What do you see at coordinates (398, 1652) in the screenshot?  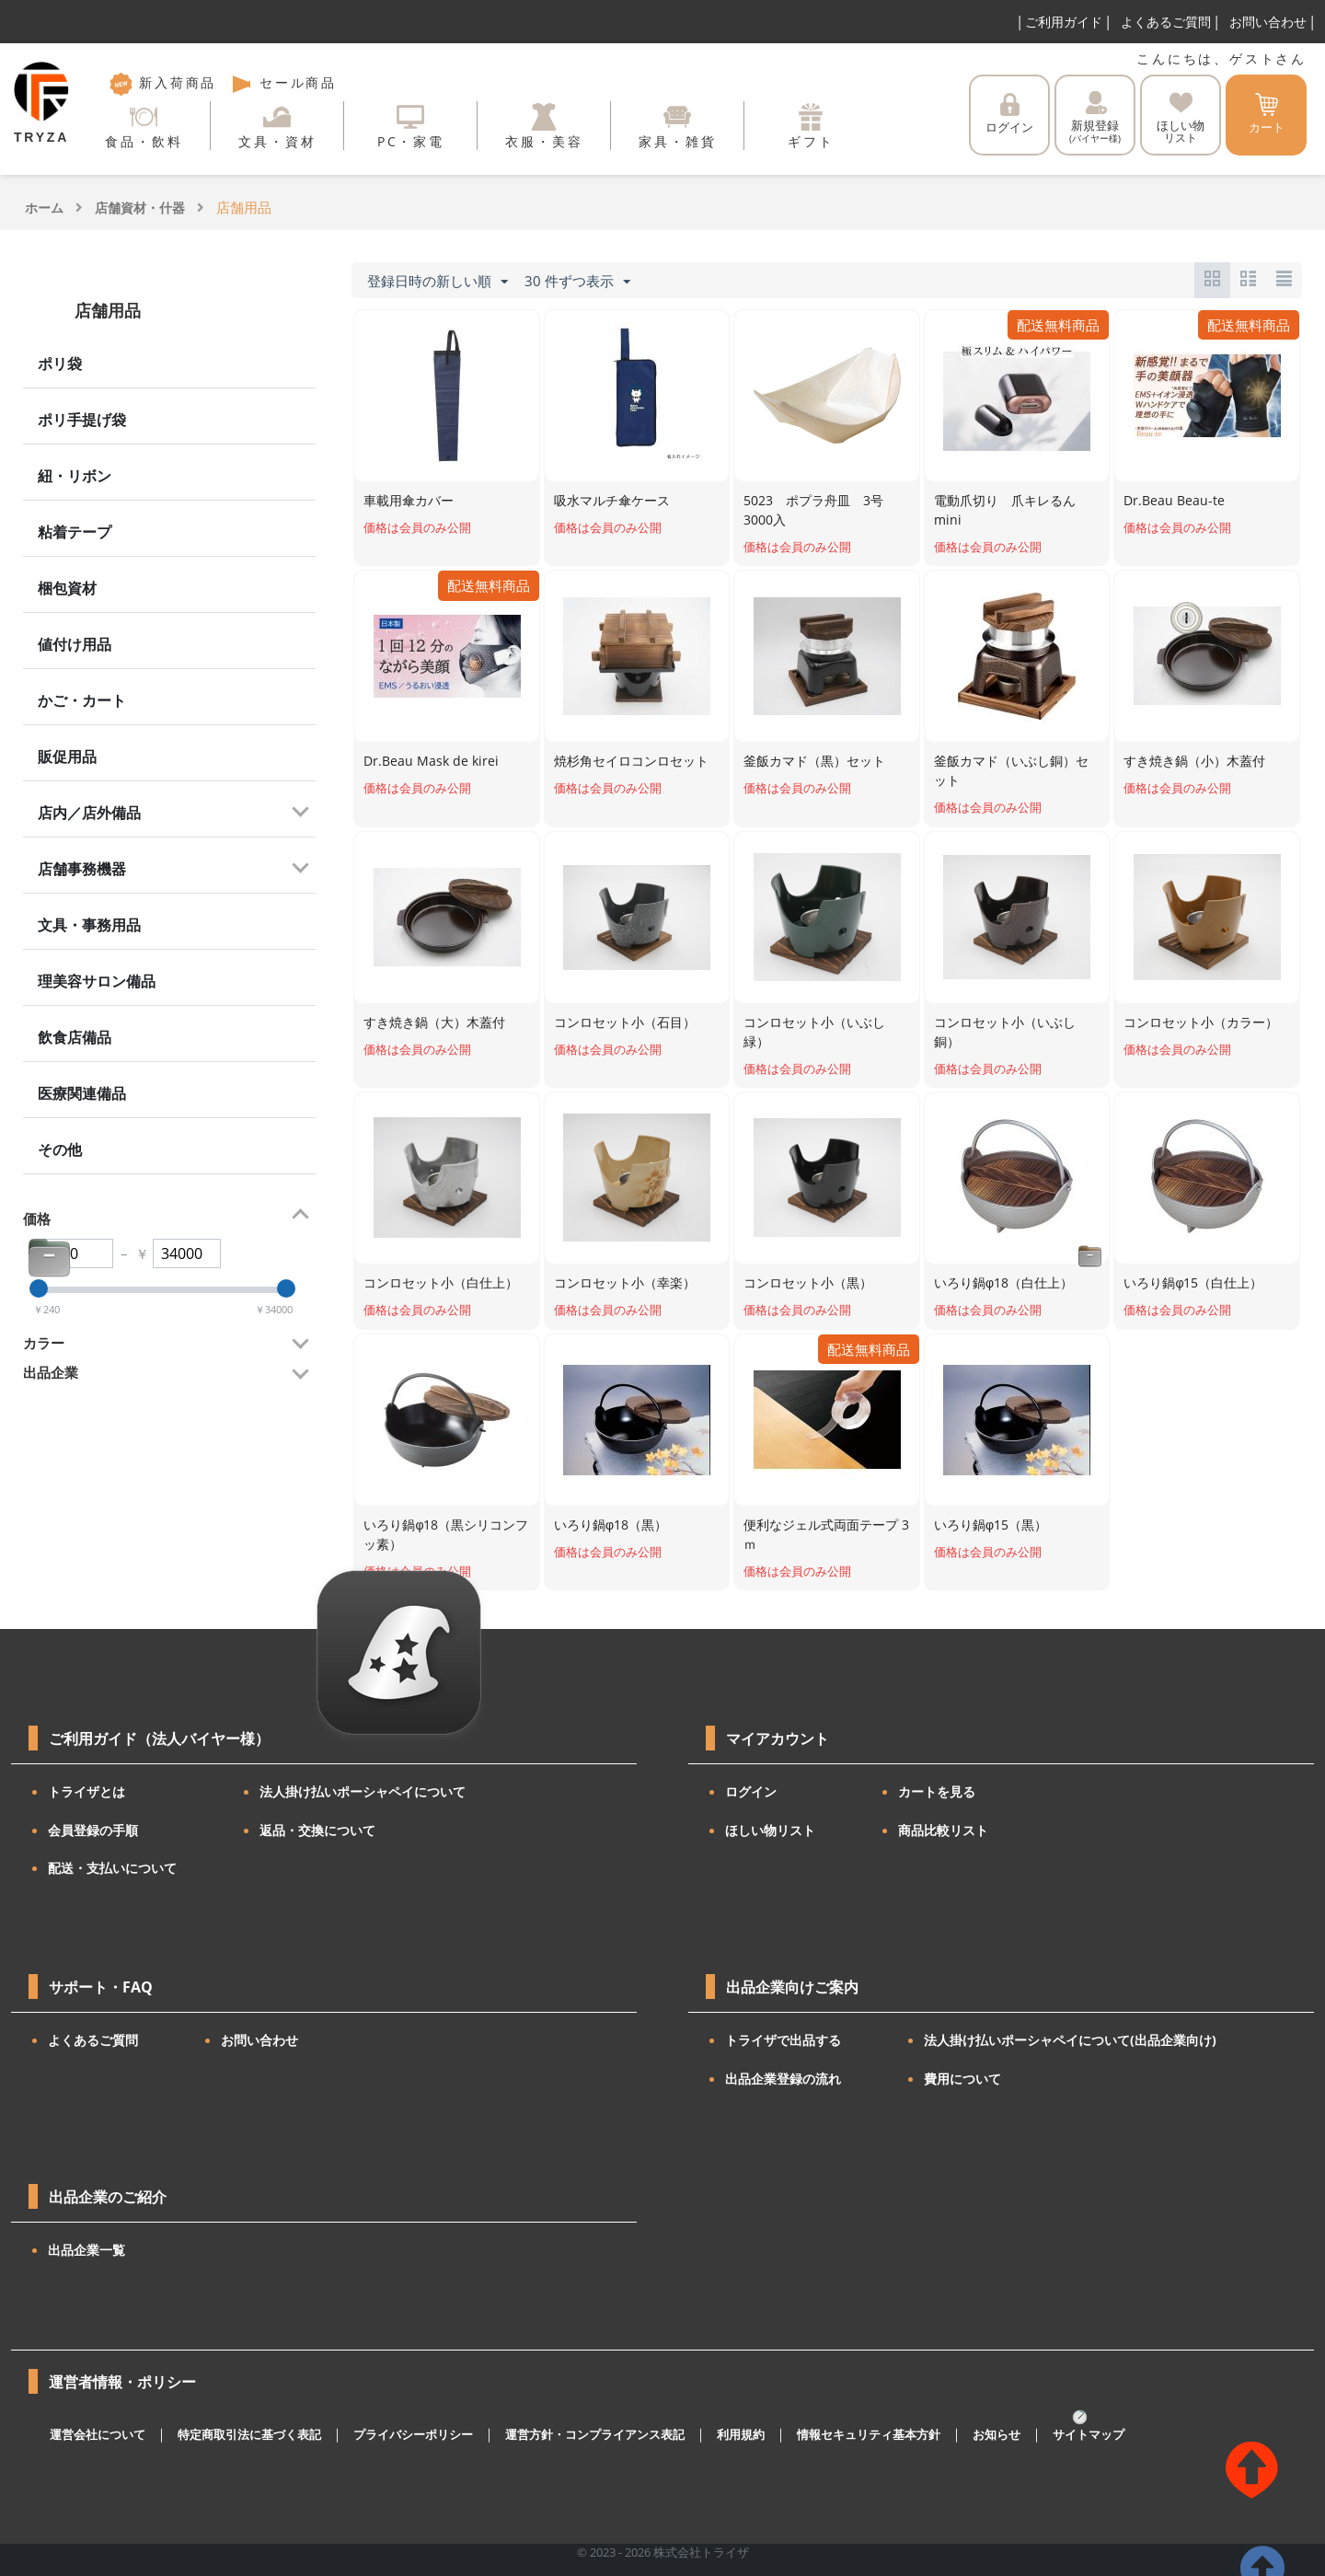 I see `open ImageMagick display application` at bounding box center [398, 1652].